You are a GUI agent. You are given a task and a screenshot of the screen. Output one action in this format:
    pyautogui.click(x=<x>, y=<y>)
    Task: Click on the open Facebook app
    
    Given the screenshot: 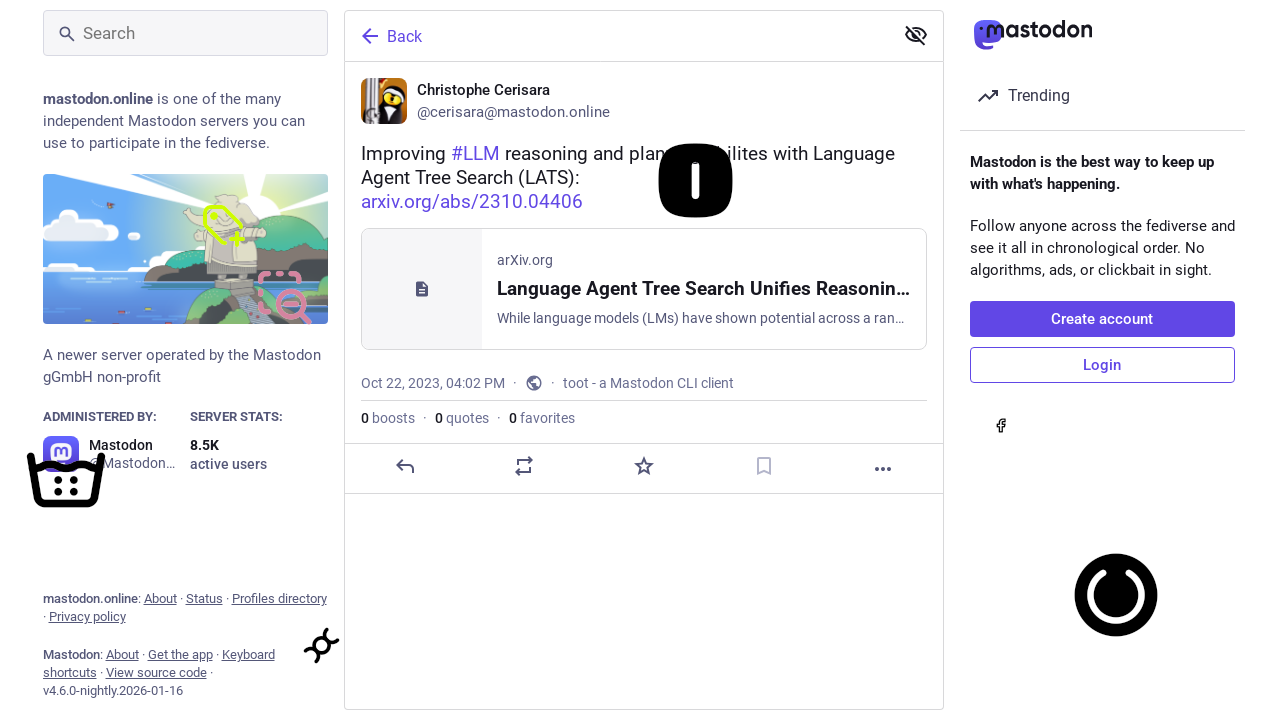 What is the action you would take?
    pyautogui.click(x=1001, y=425)
    